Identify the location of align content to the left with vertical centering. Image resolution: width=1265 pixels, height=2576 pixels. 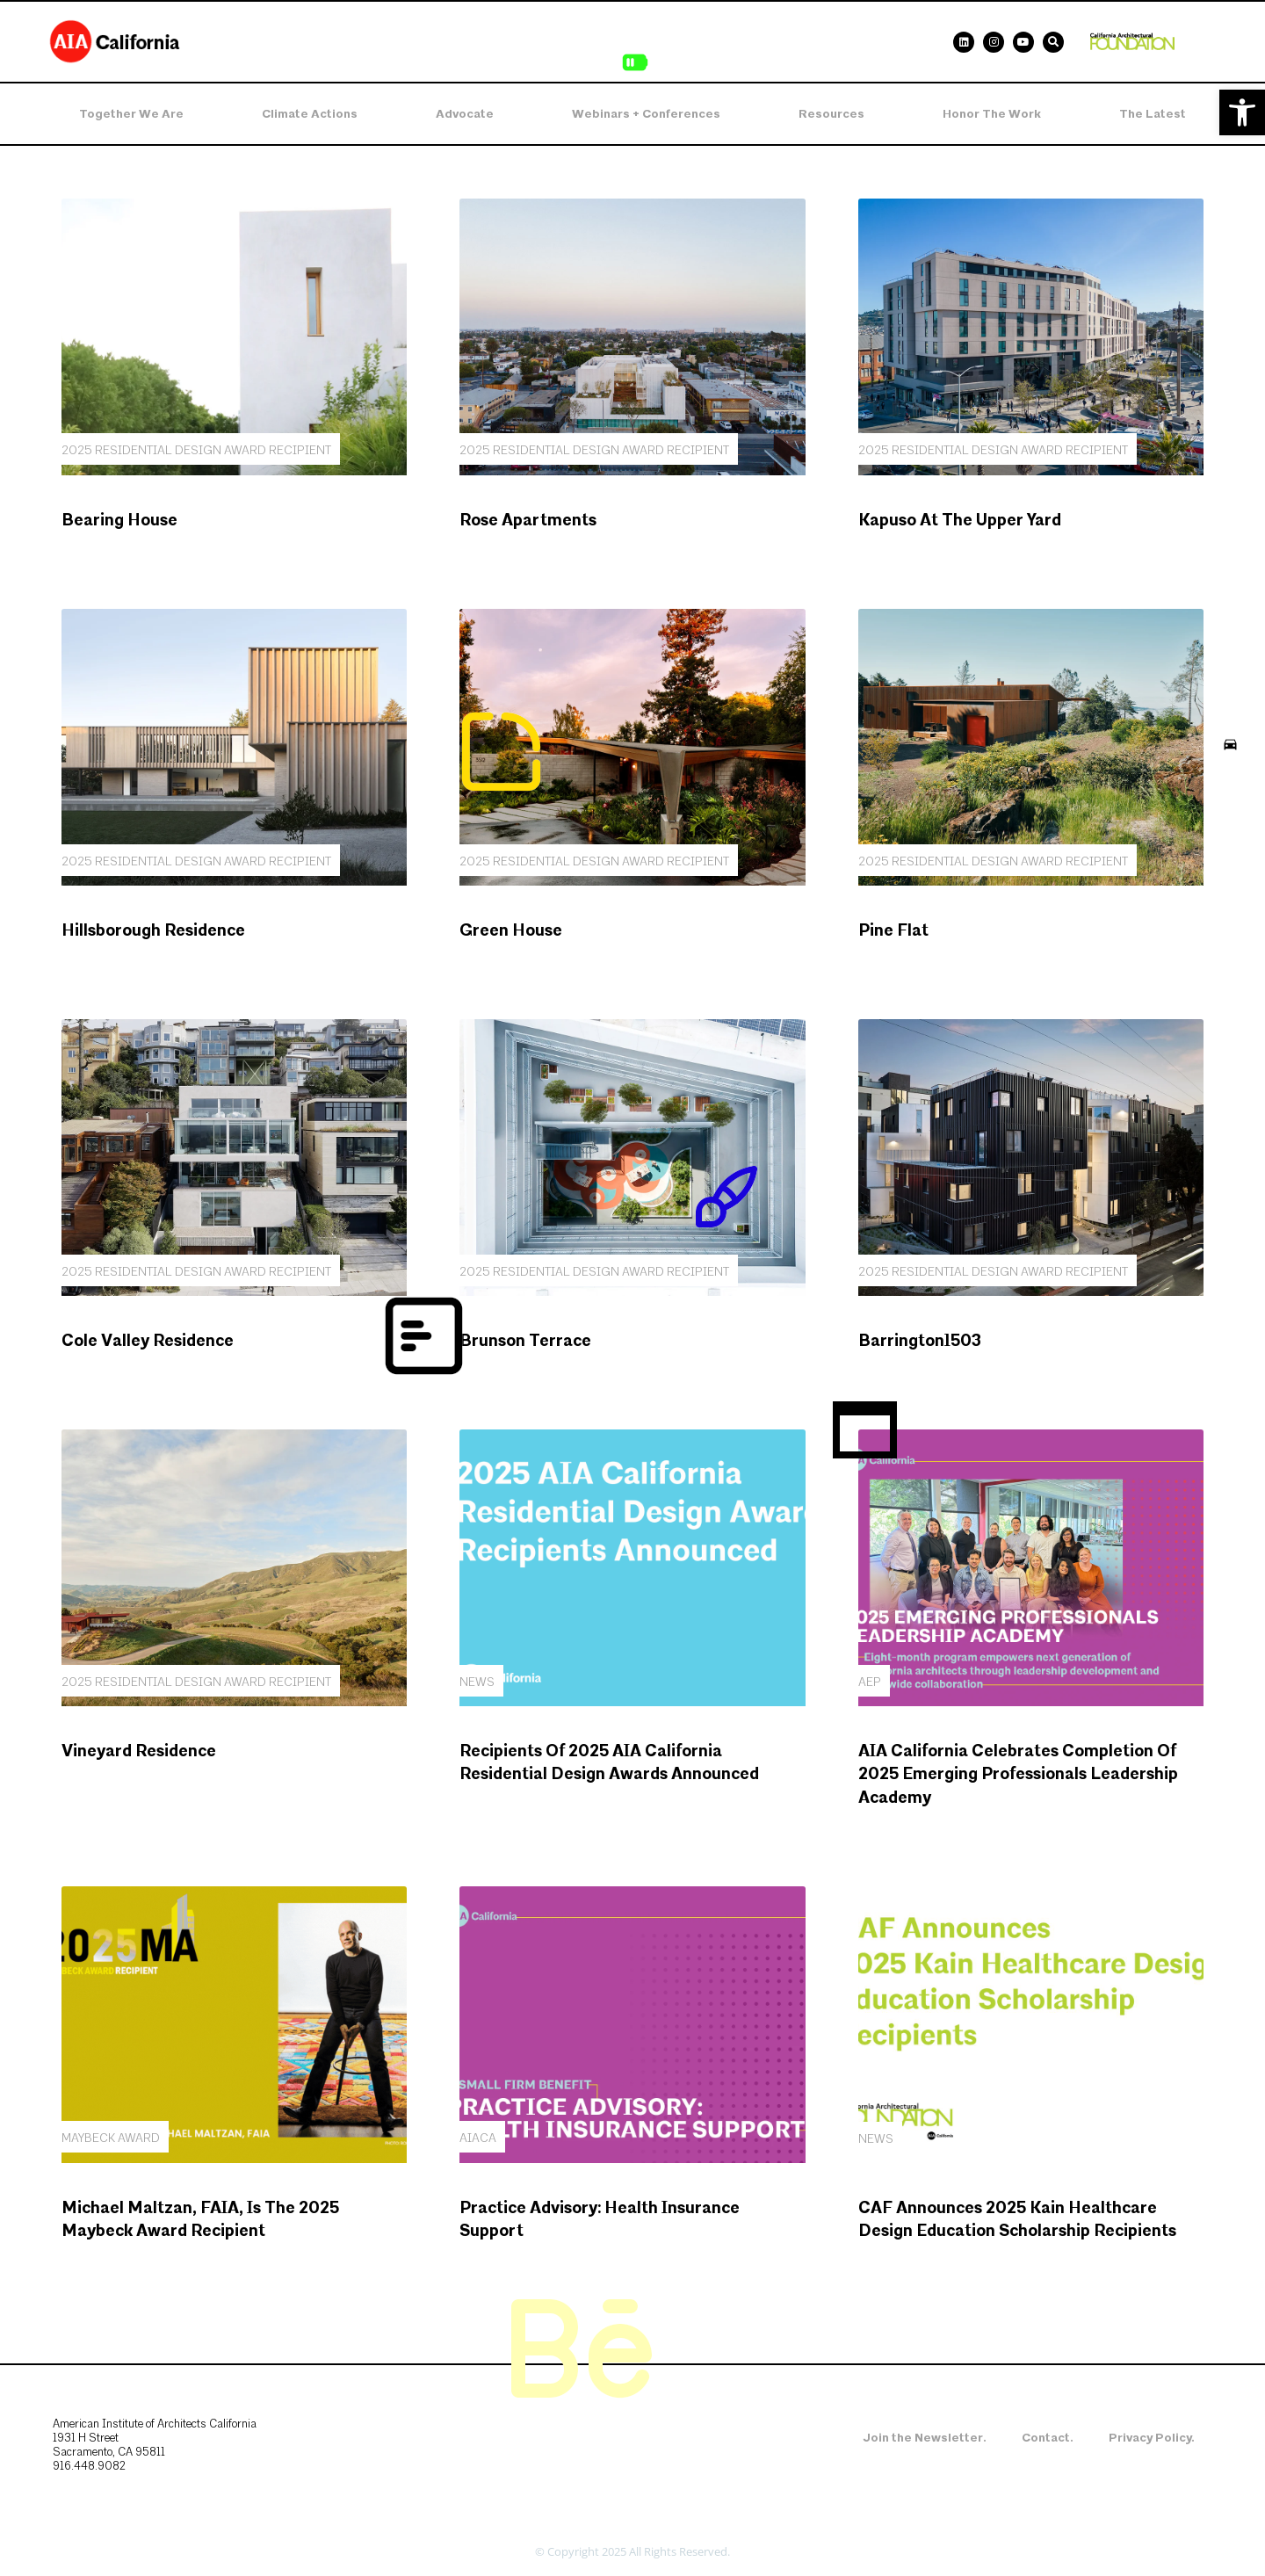
(423, 1335).